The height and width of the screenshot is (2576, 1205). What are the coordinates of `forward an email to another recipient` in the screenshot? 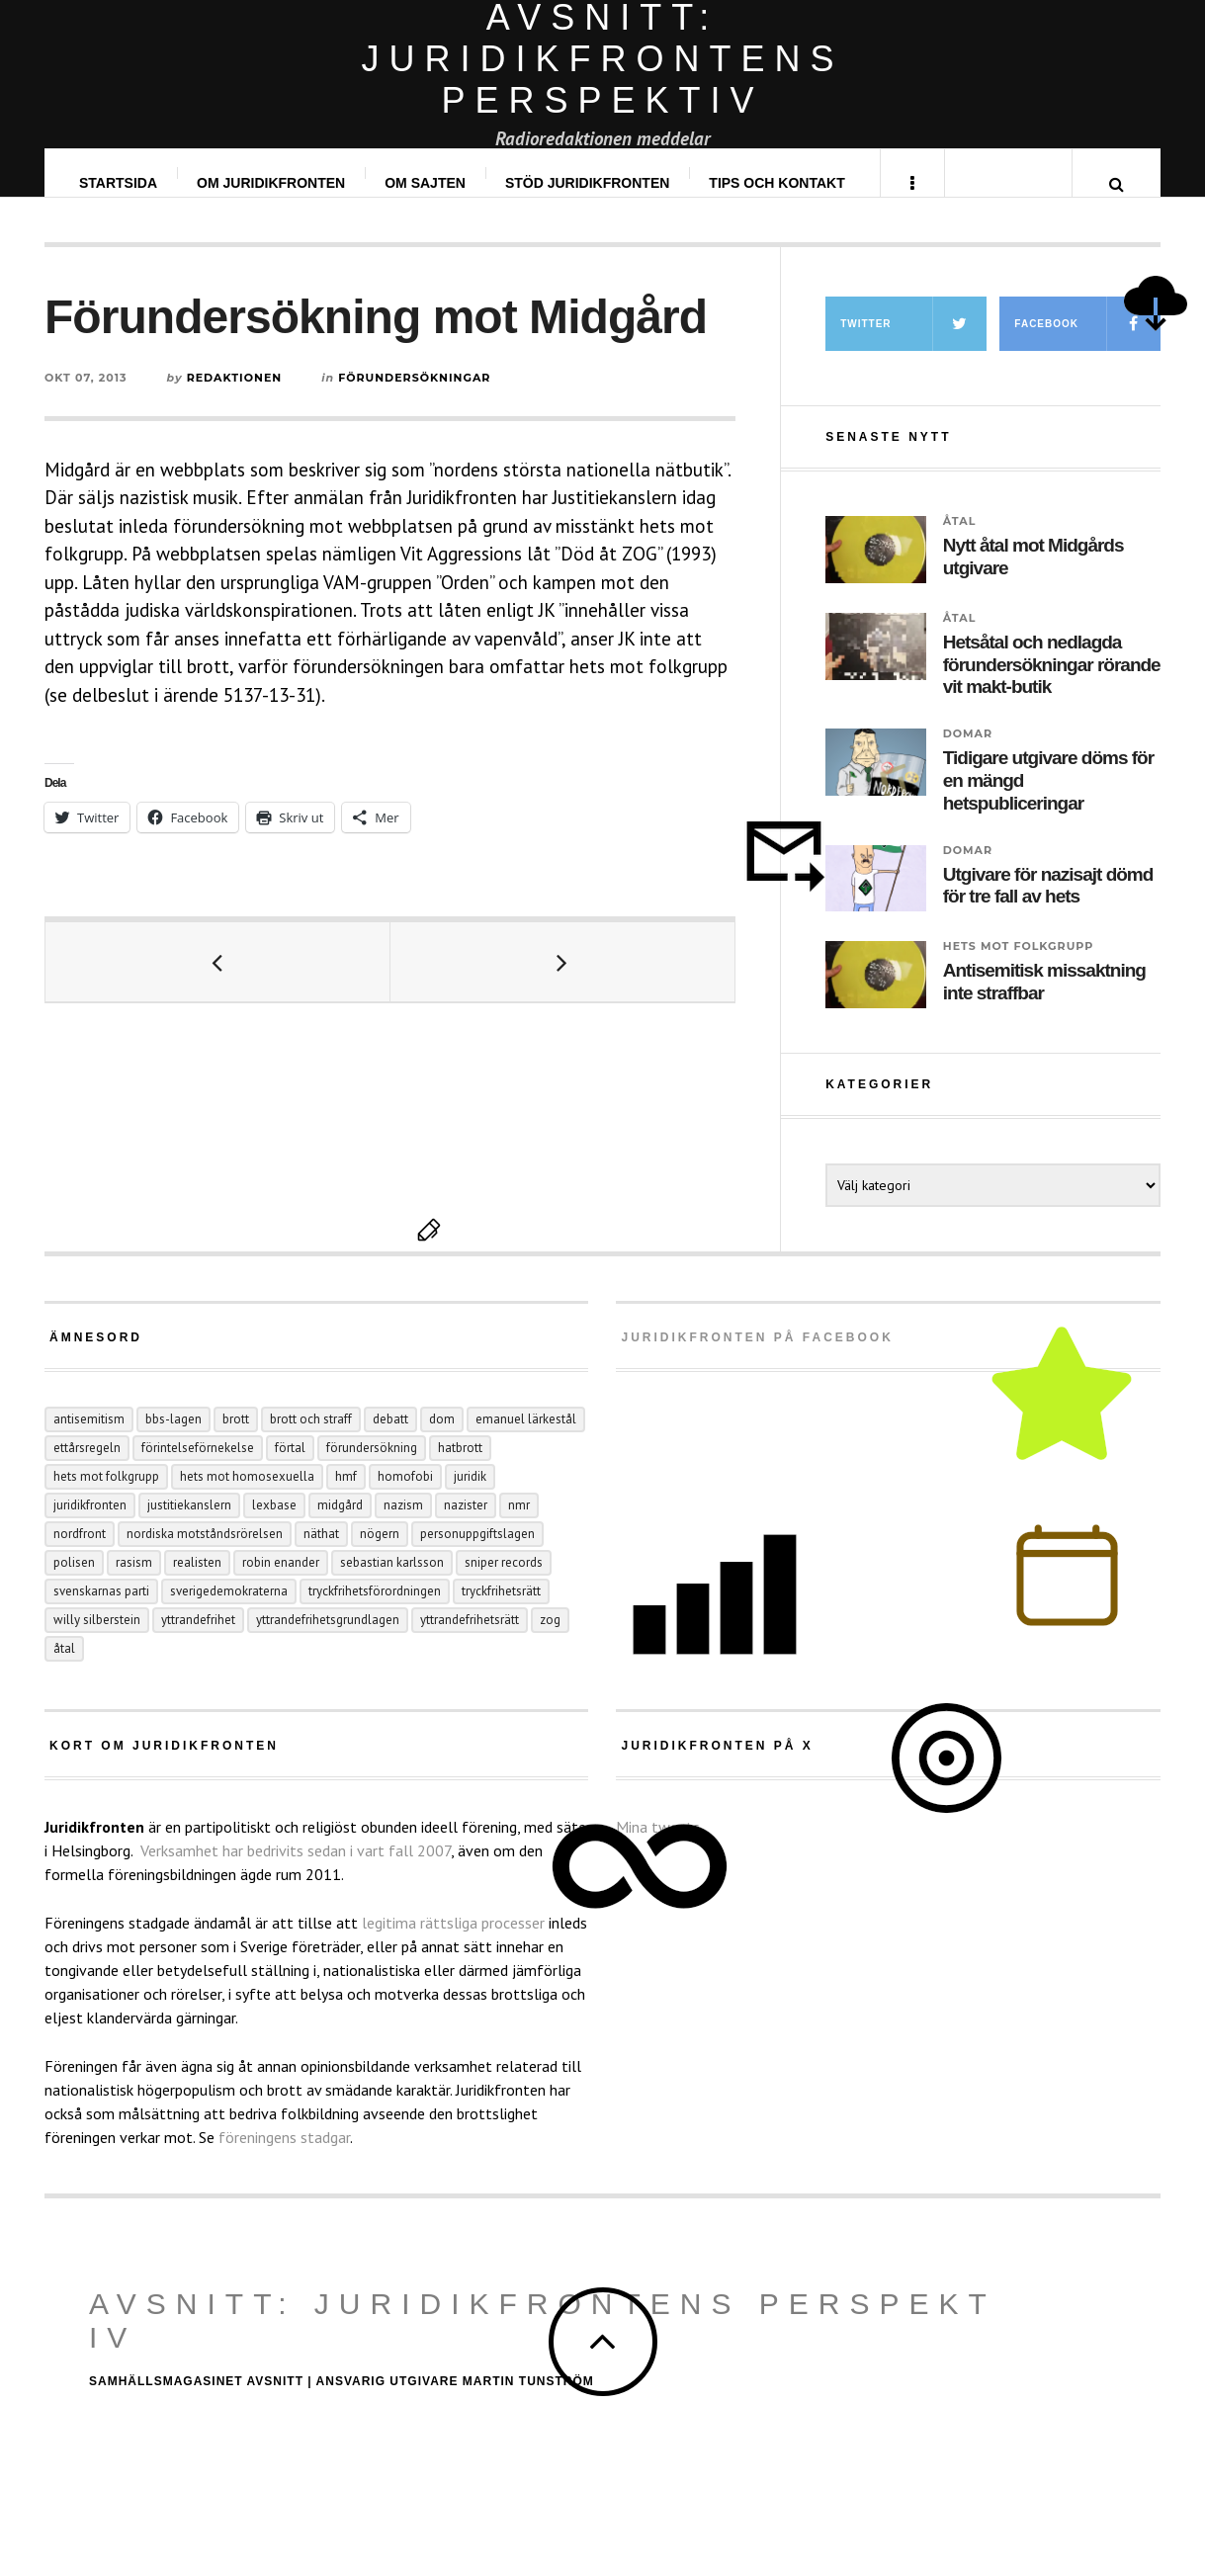 It's located at (784, 851).